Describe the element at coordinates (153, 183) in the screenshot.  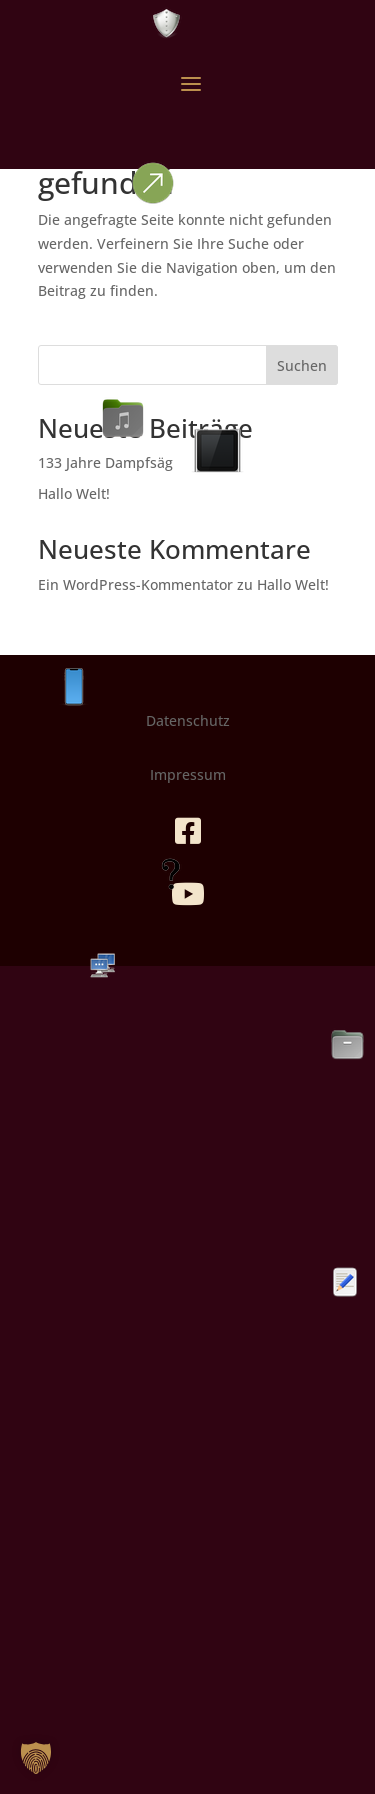
I see `indicates a symbolic link or shortcut to another file` at that location.